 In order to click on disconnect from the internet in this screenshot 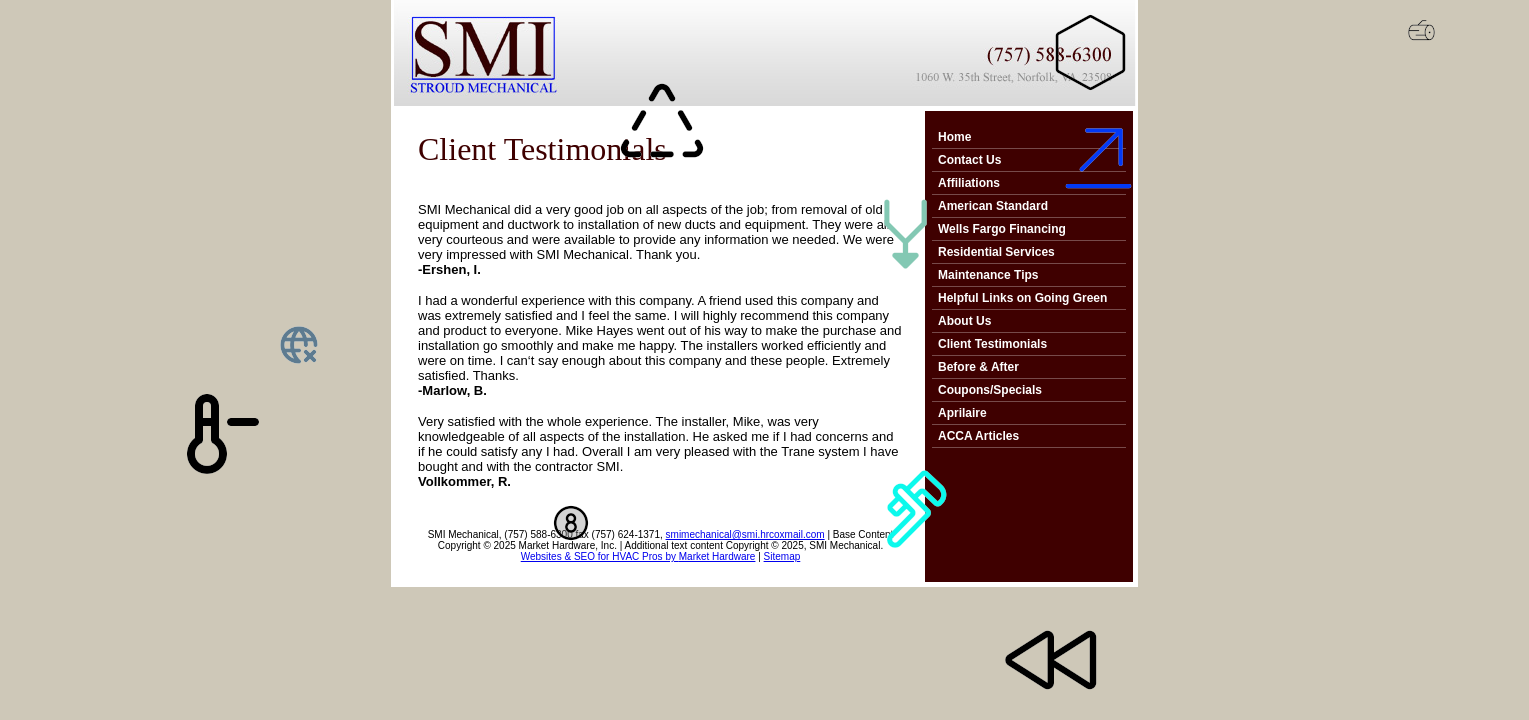, I will do `click(299, 345)`.